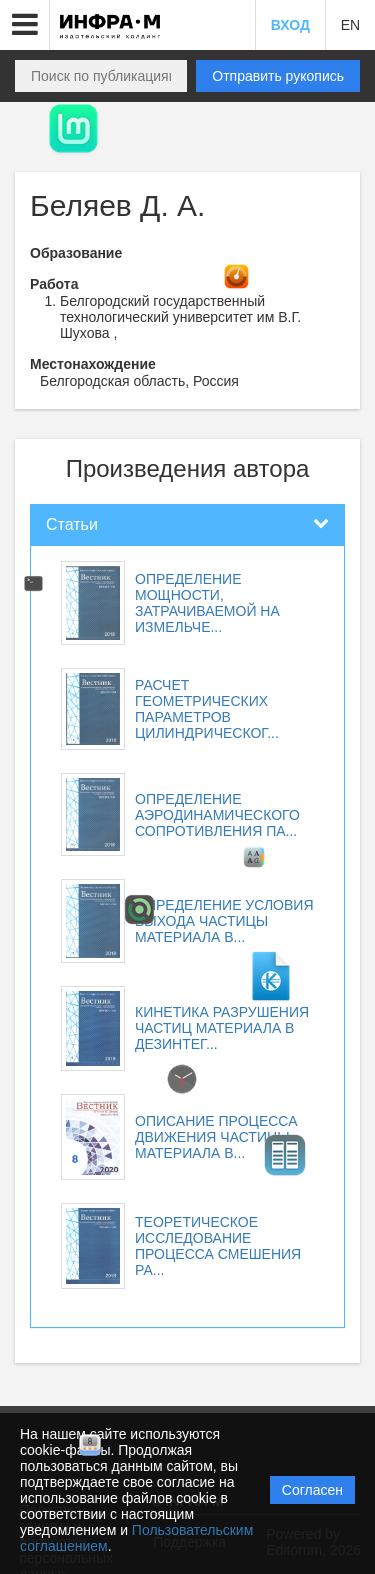  I want to click on open linux mint welcome screen, so click(73, 128).